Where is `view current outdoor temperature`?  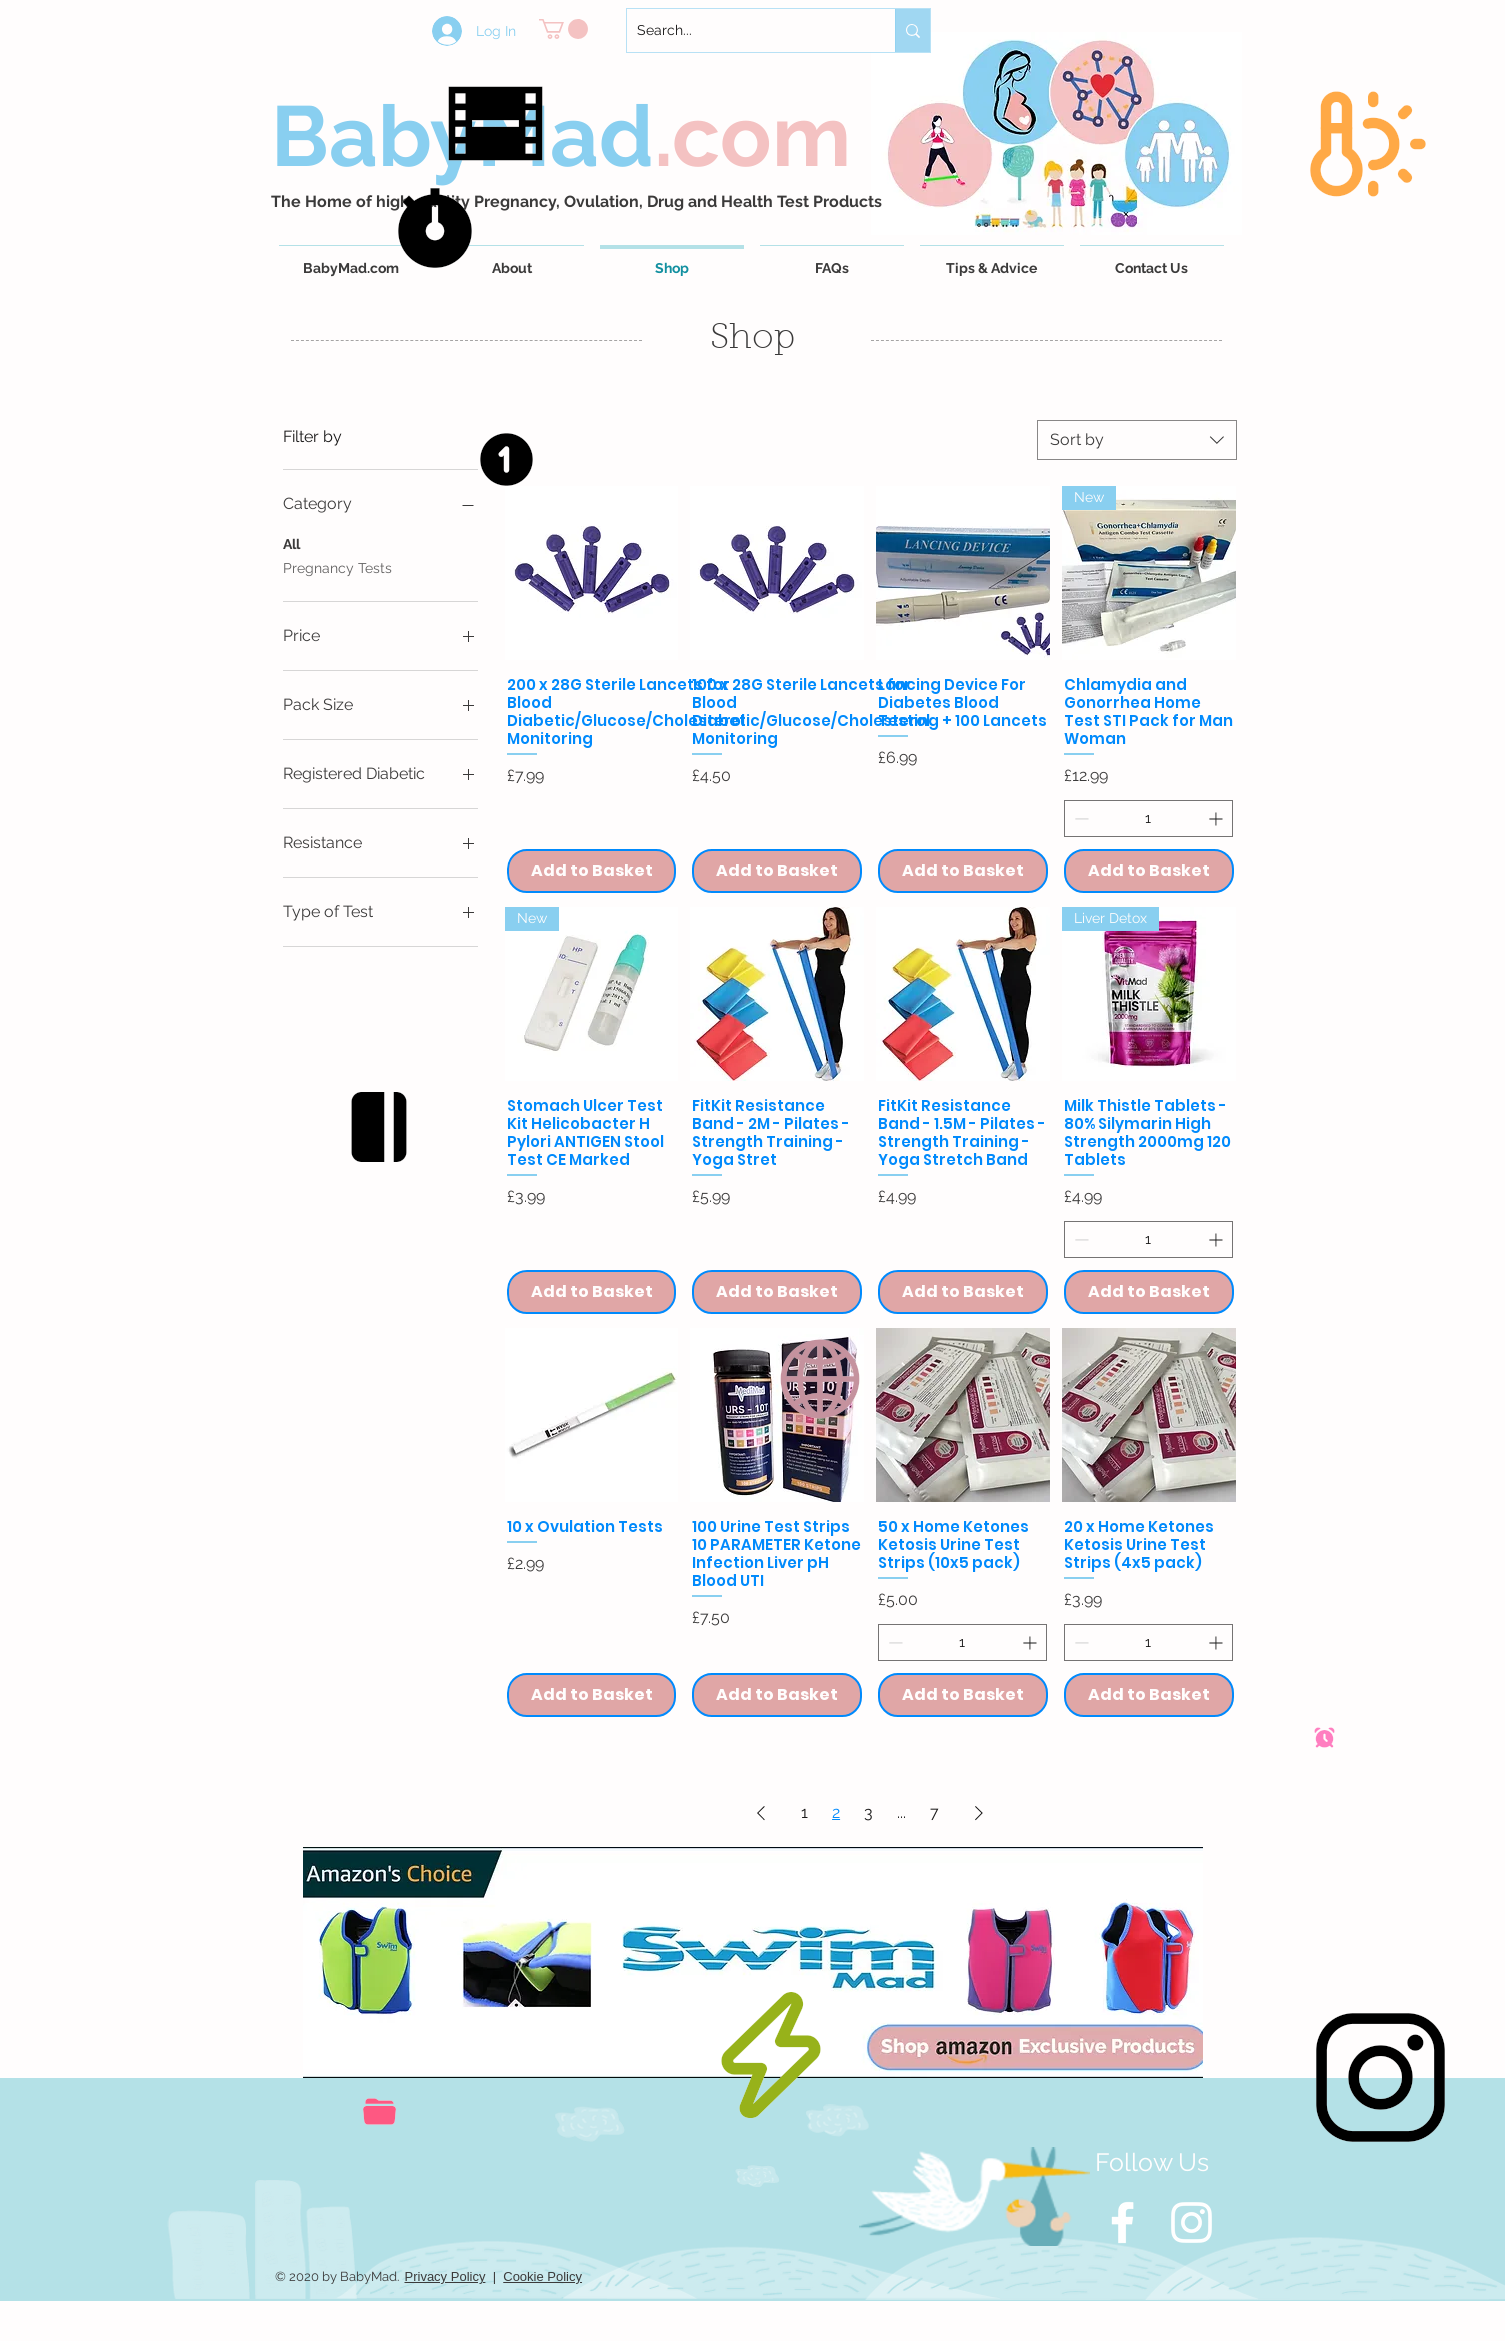 view current outdoor temperature is located at coordinates (1368, 144).